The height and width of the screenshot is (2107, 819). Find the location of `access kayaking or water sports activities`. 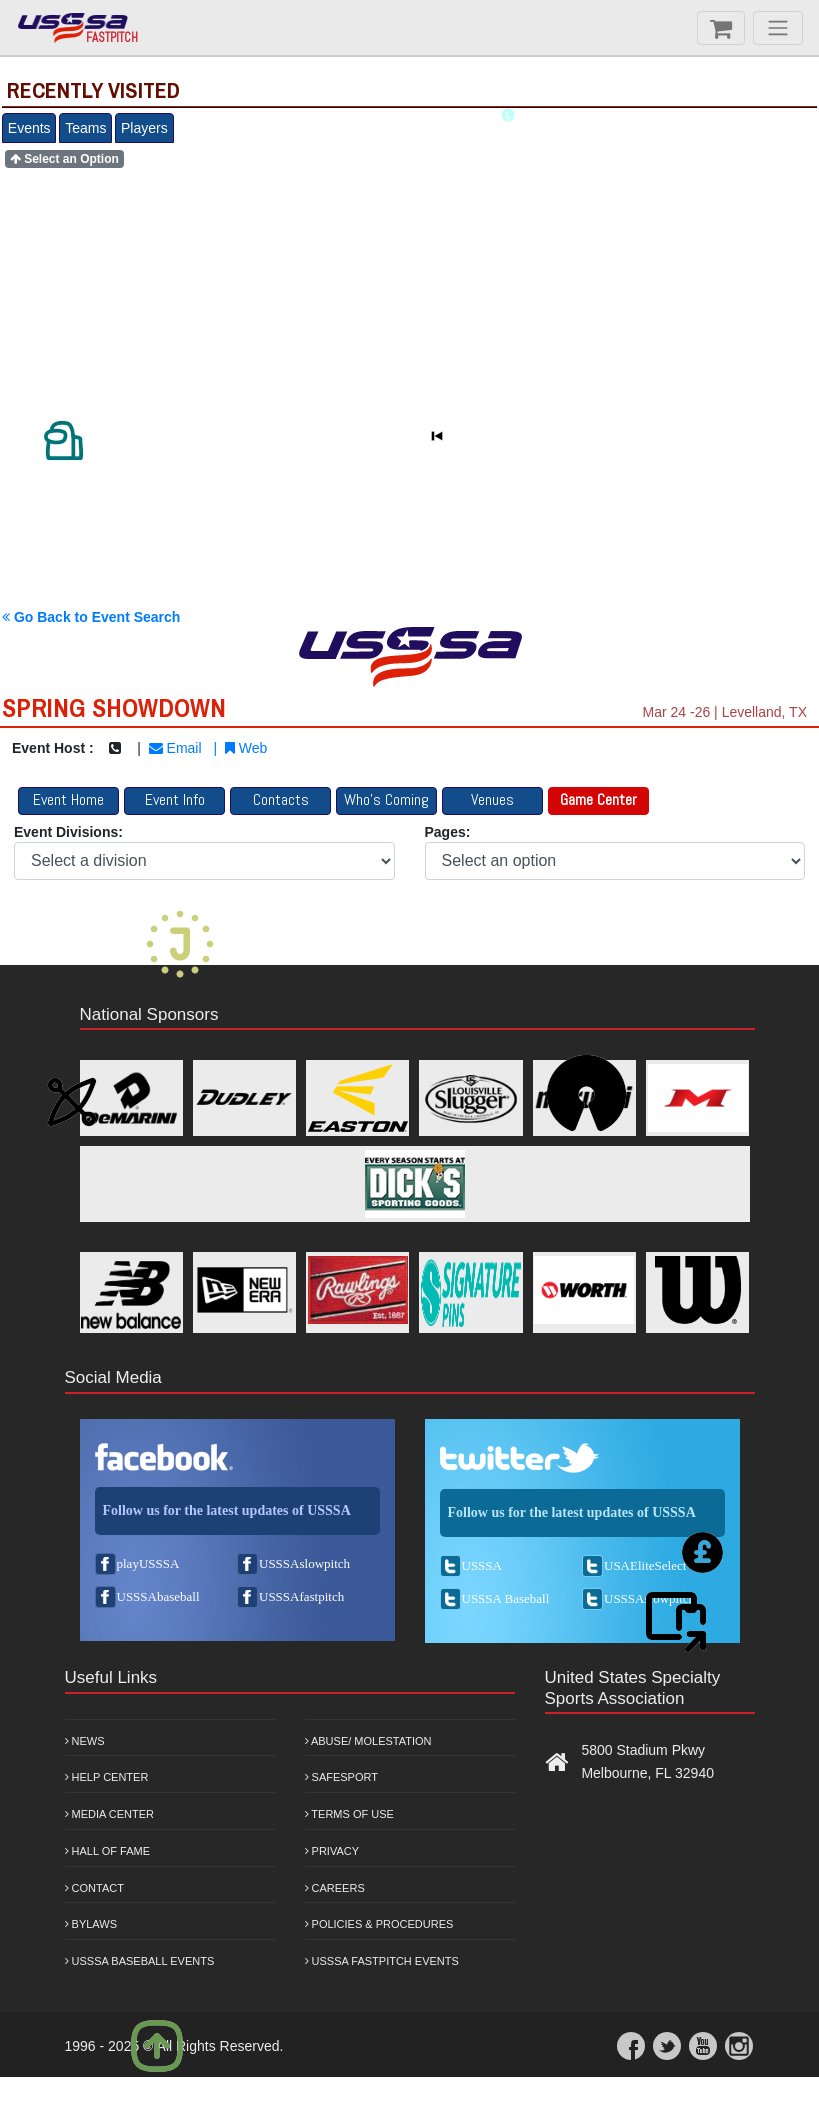

access kayaking or water sports activities is located at coordinates (72, 1102).